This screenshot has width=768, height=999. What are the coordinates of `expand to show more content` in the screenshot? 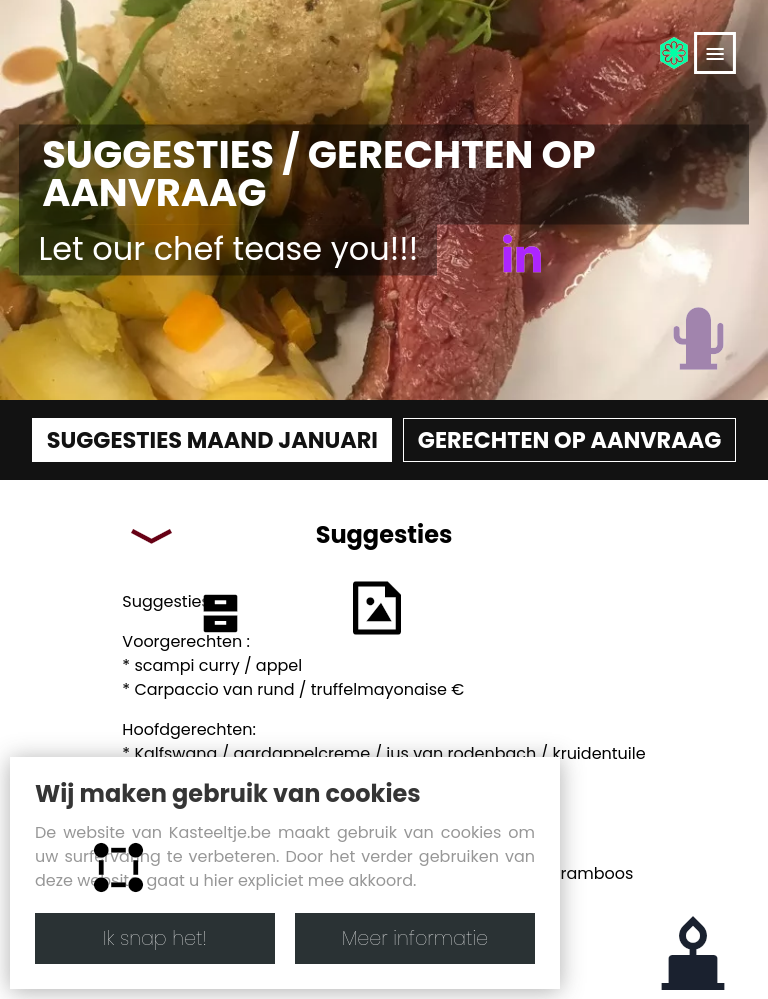 It's located at (151, 535).